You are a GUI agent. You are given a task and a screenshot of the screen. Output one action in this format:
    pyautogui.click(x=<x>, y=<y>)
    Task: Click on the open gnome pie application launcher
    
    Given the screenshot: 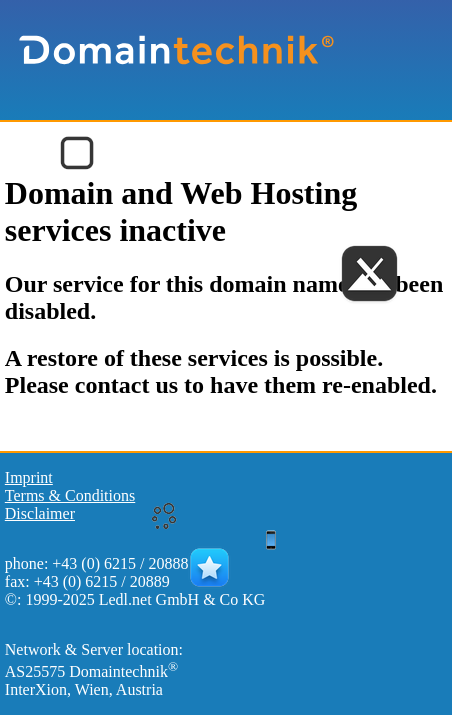 What is the action you would take?
    pyautogui.click(x=165, y=516)
    